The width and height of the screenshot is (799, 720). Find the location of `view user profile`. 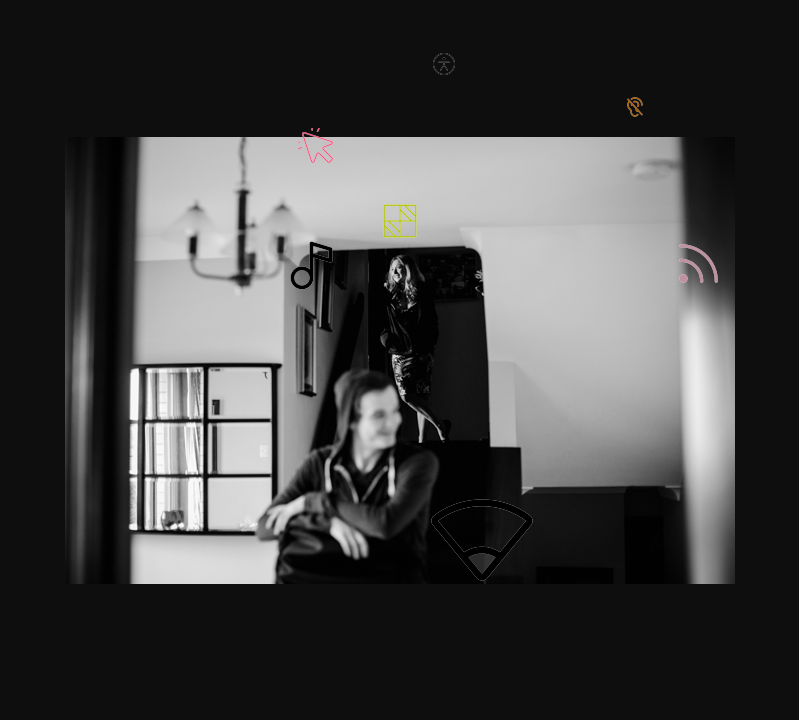

view user profile is located at coordinates (444, 64).